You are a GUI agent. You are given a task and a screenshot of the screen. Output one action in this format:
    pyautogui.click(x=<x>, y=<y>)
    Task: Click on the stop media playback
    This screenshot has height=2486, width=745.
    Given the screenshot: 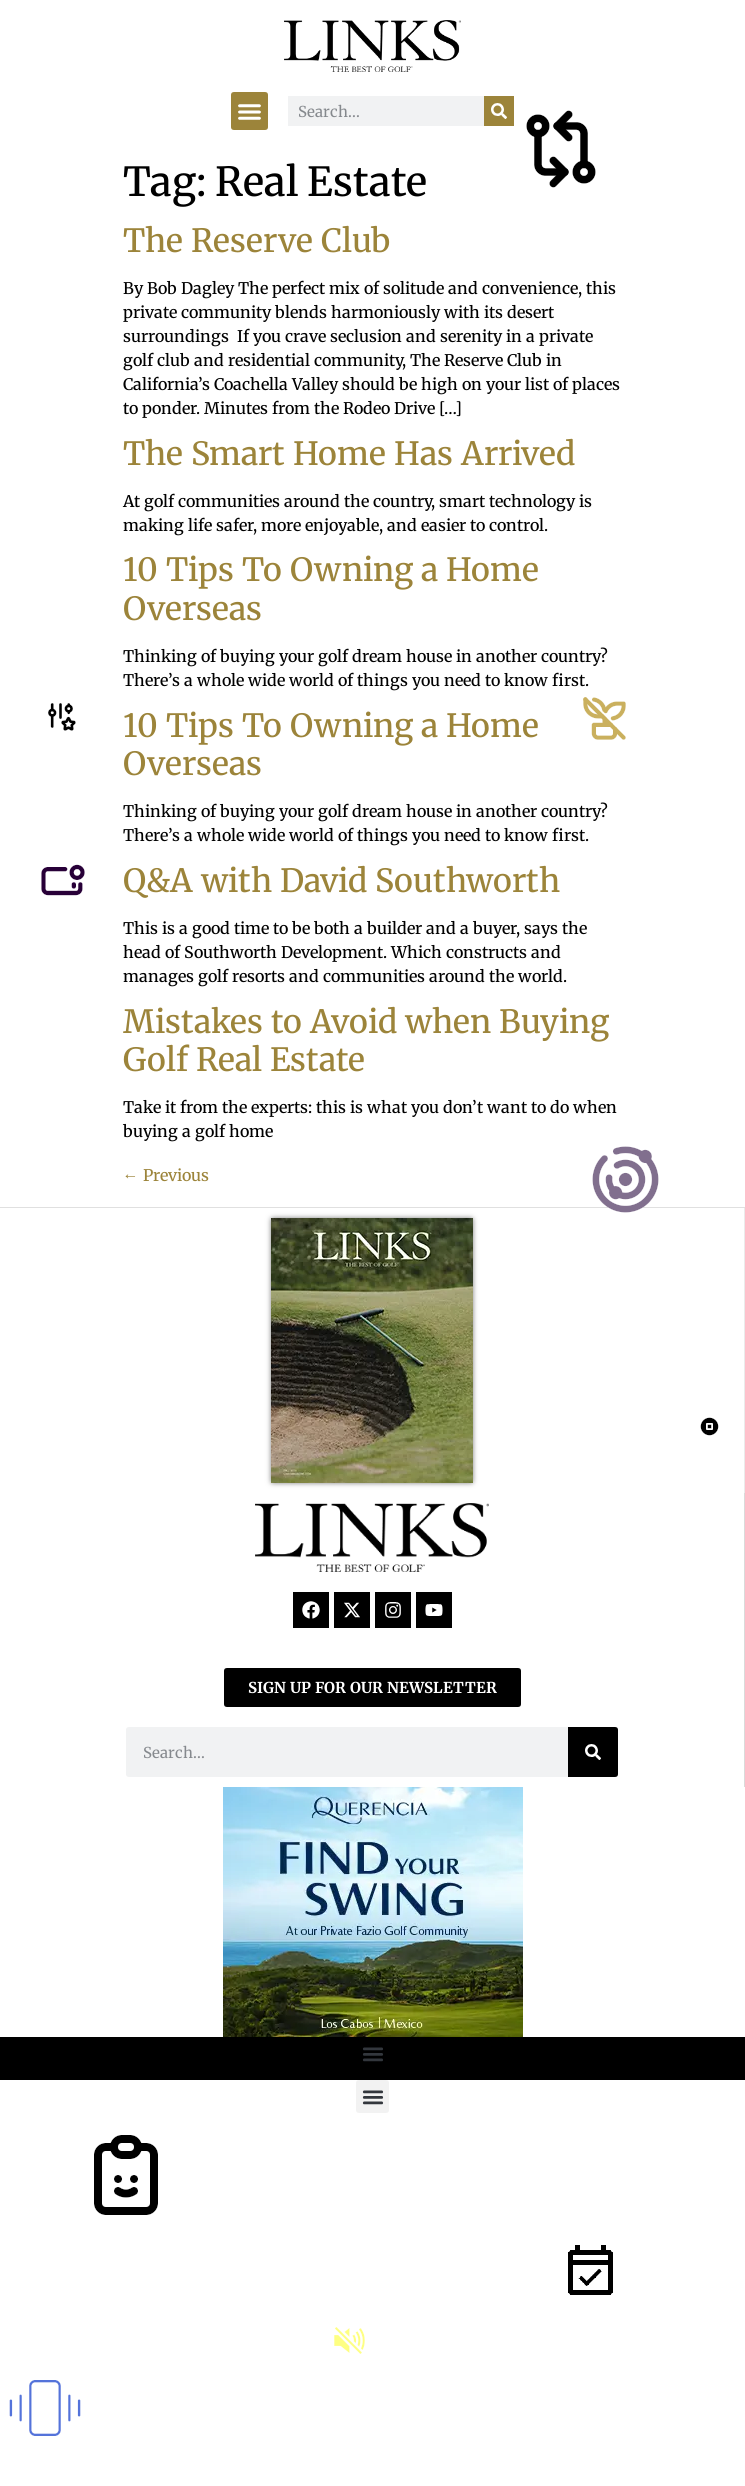 What is the action you would take?
    pyautogui.click(x=709, y=1426)
    